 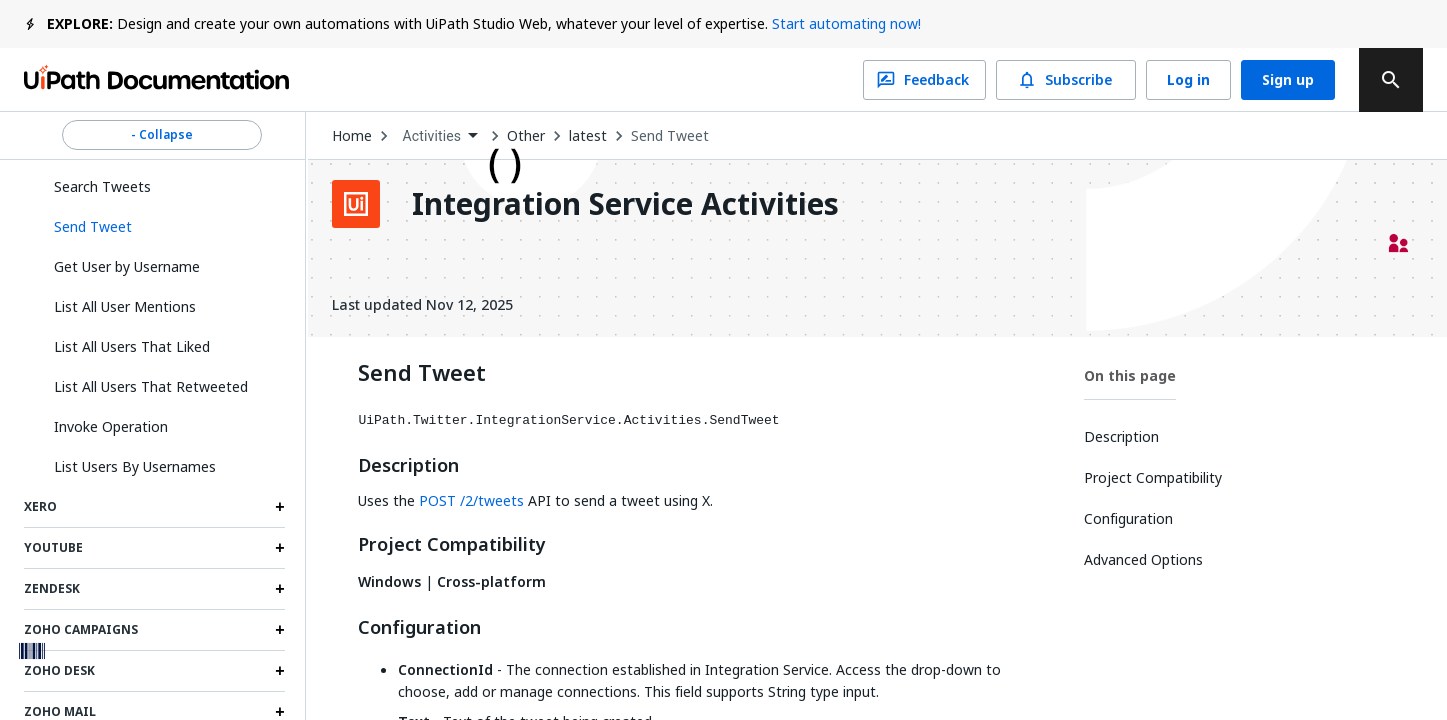 What do you see at coordinates (1398, 243) in the screenshot?
I see `view parent account or guardian profile` at bounding box center [1398, 243].